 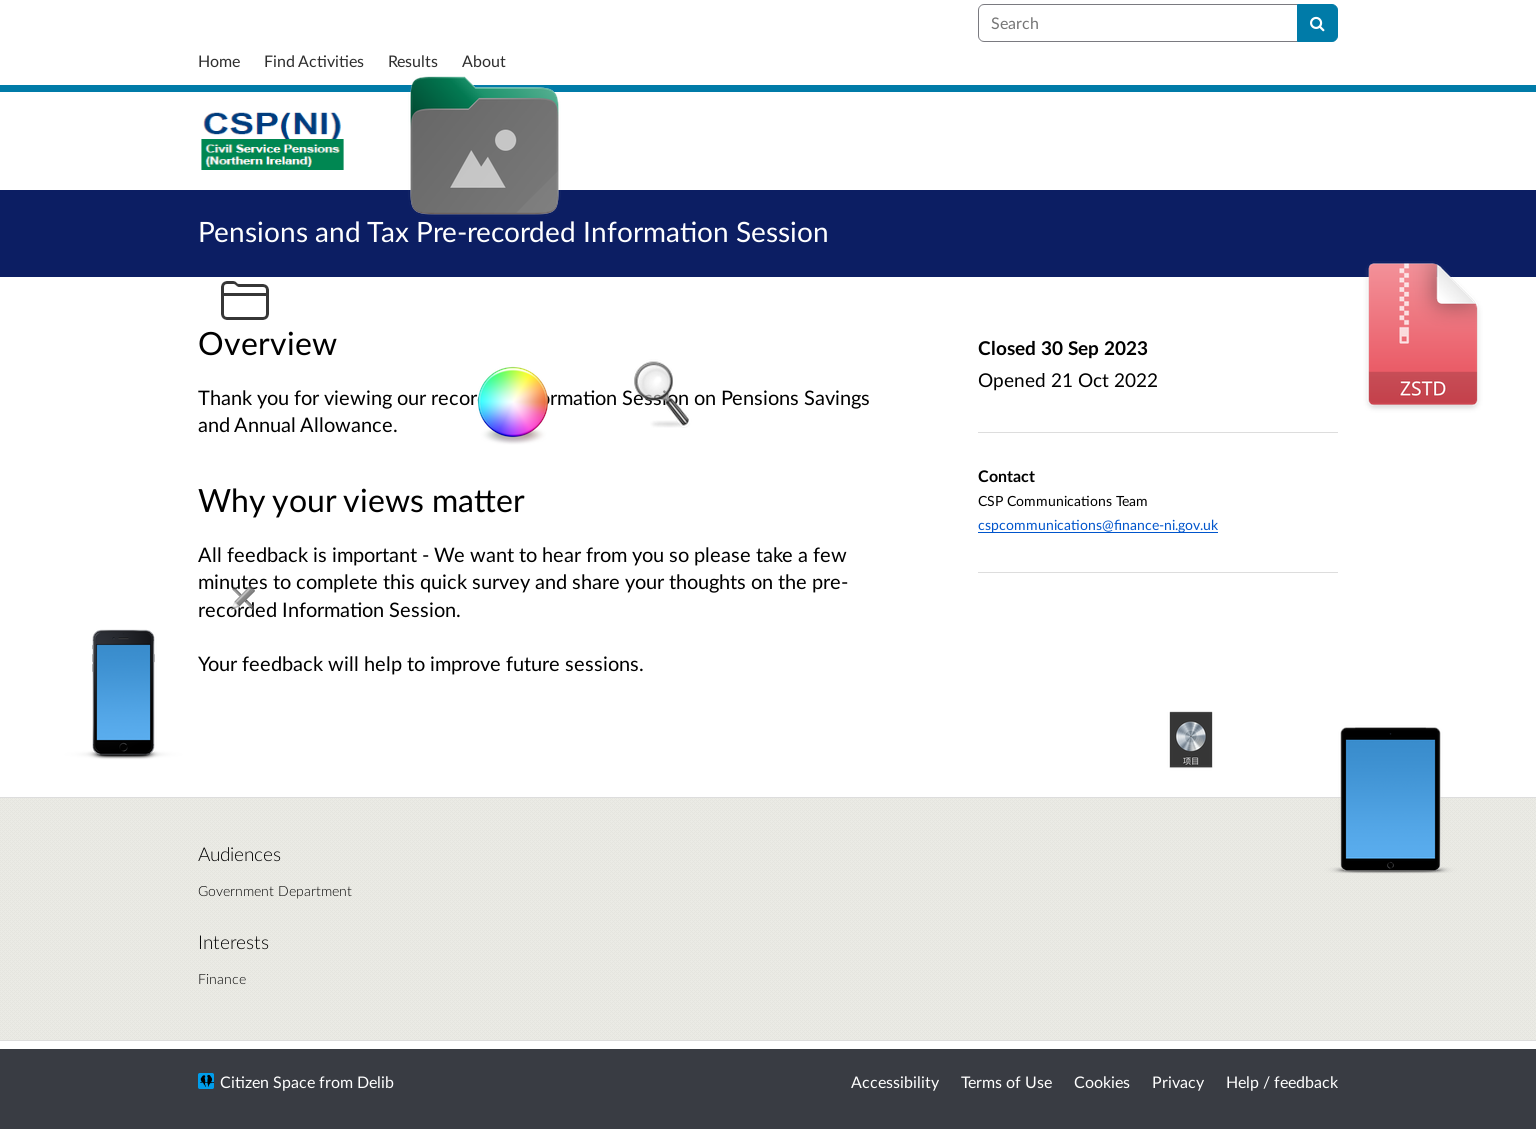 What do you see at coordinates (513, 402) in the screenshot?
I see `customize profile background color` at bounding box center [513, 402].